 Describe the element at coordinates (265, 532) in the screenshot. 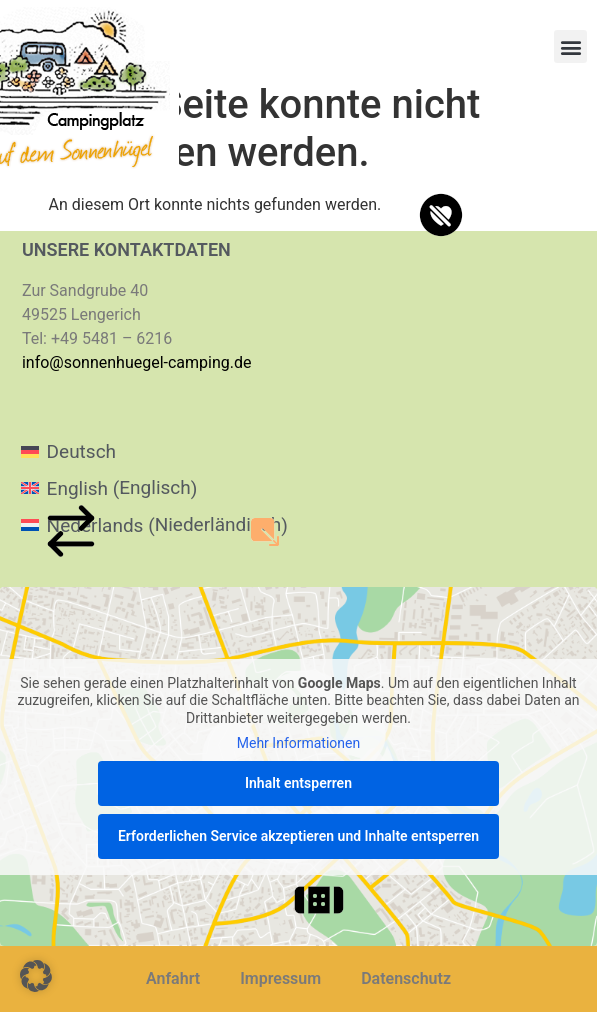

I see `resize or scale down an element` at that location.